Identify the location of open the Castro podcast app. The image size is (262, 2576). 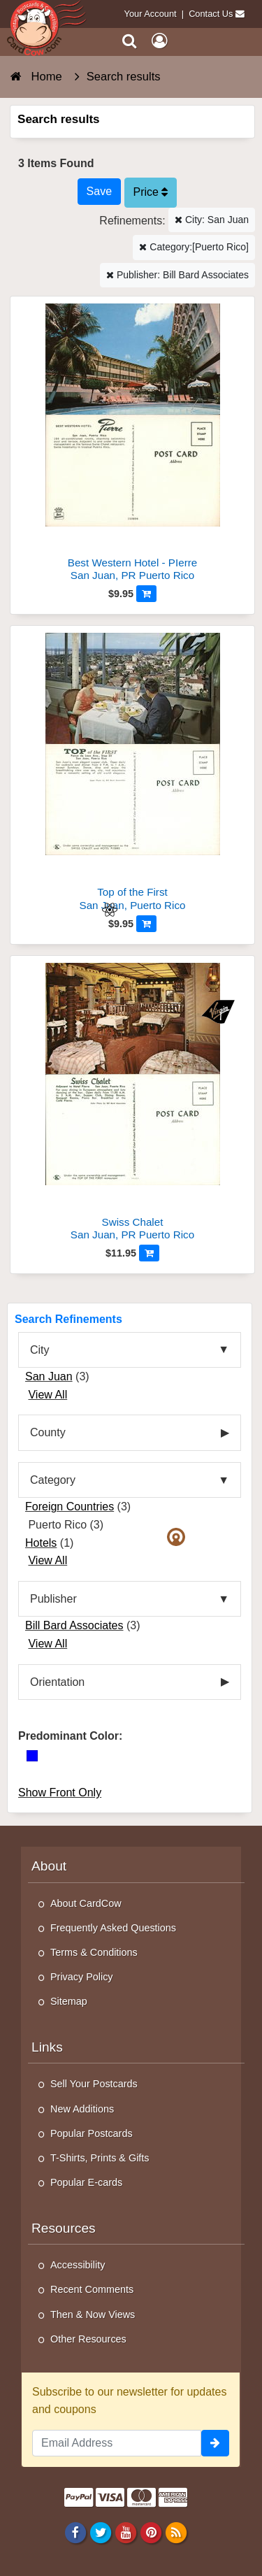
(176, 1537).